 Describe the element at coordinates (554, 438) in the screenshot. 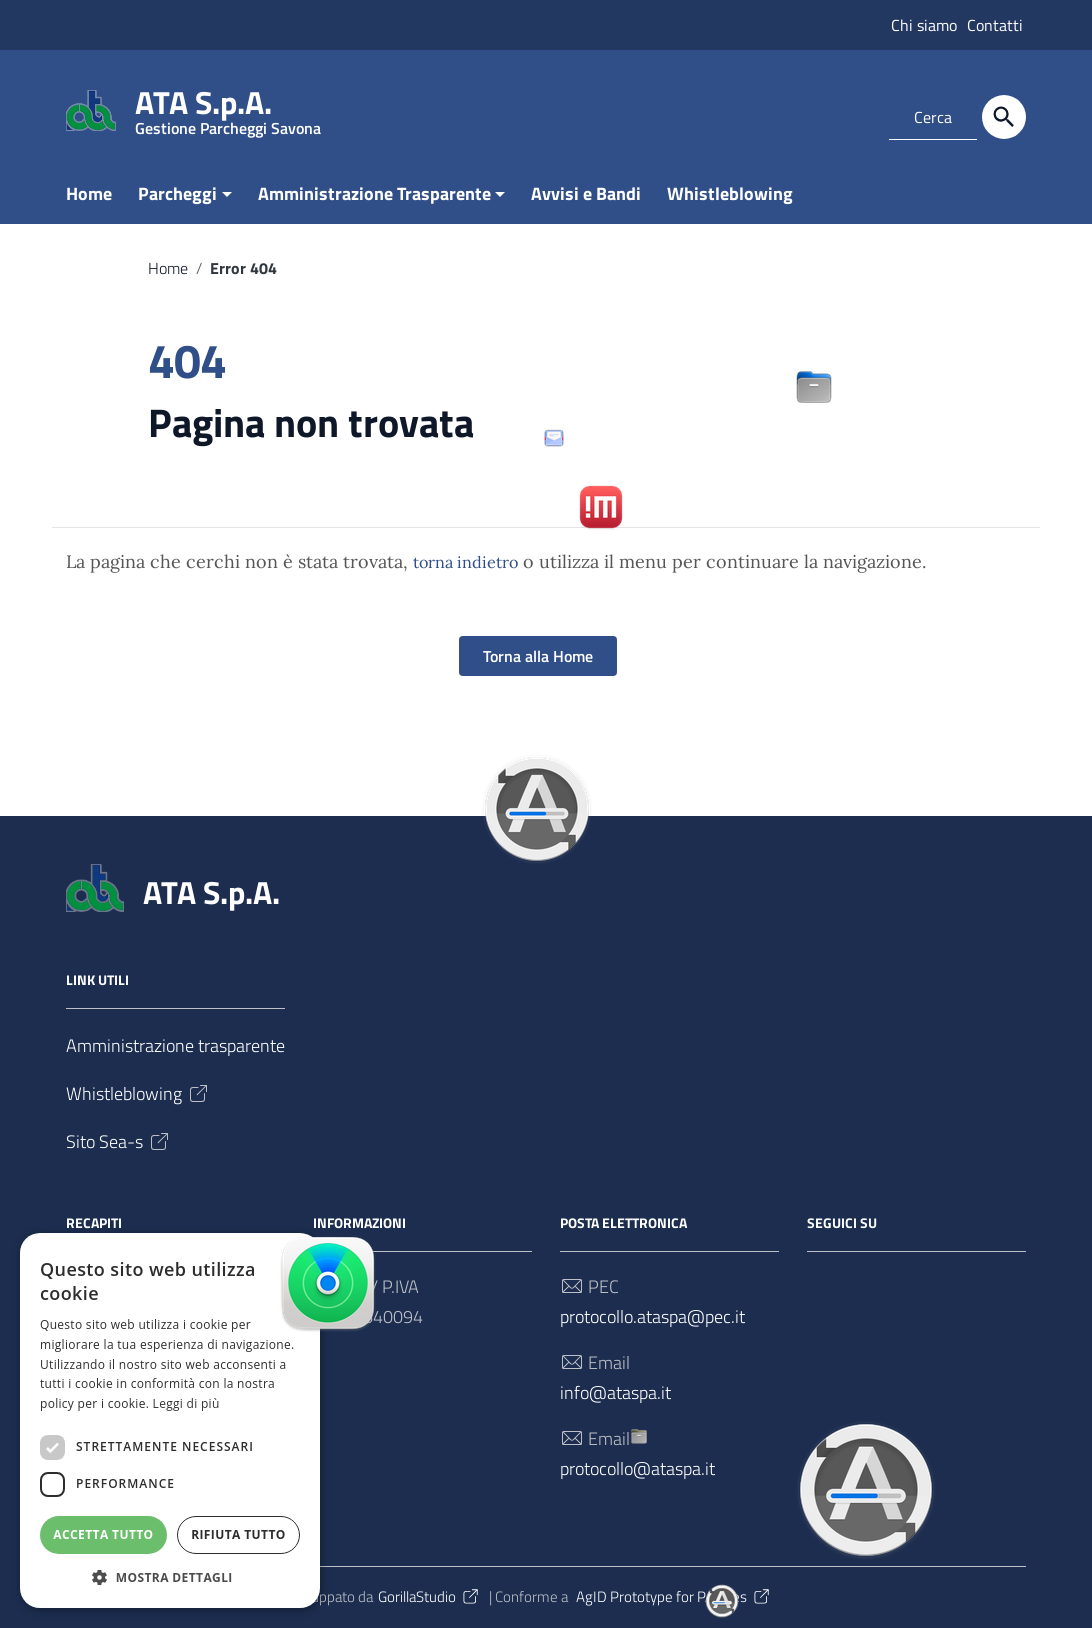

I see `open email application` at that location.